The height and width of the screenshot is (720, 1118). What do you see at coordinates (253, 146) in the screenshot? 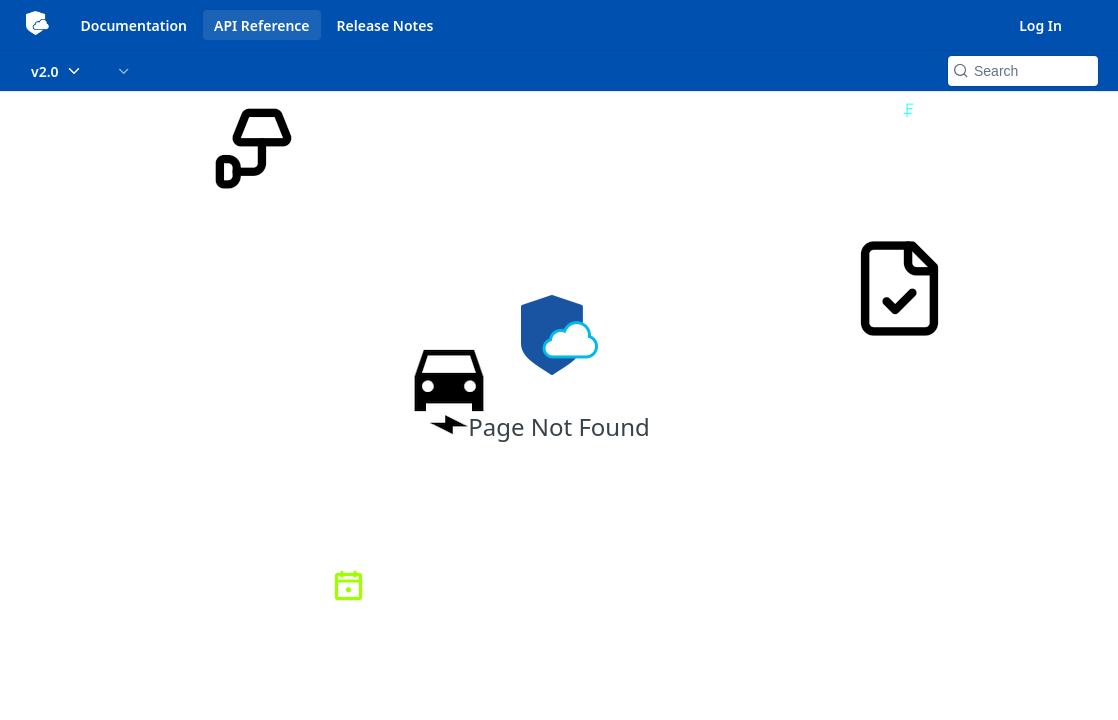
I see `select a wall-mounted light fixture` at bounding box center [253, 146].